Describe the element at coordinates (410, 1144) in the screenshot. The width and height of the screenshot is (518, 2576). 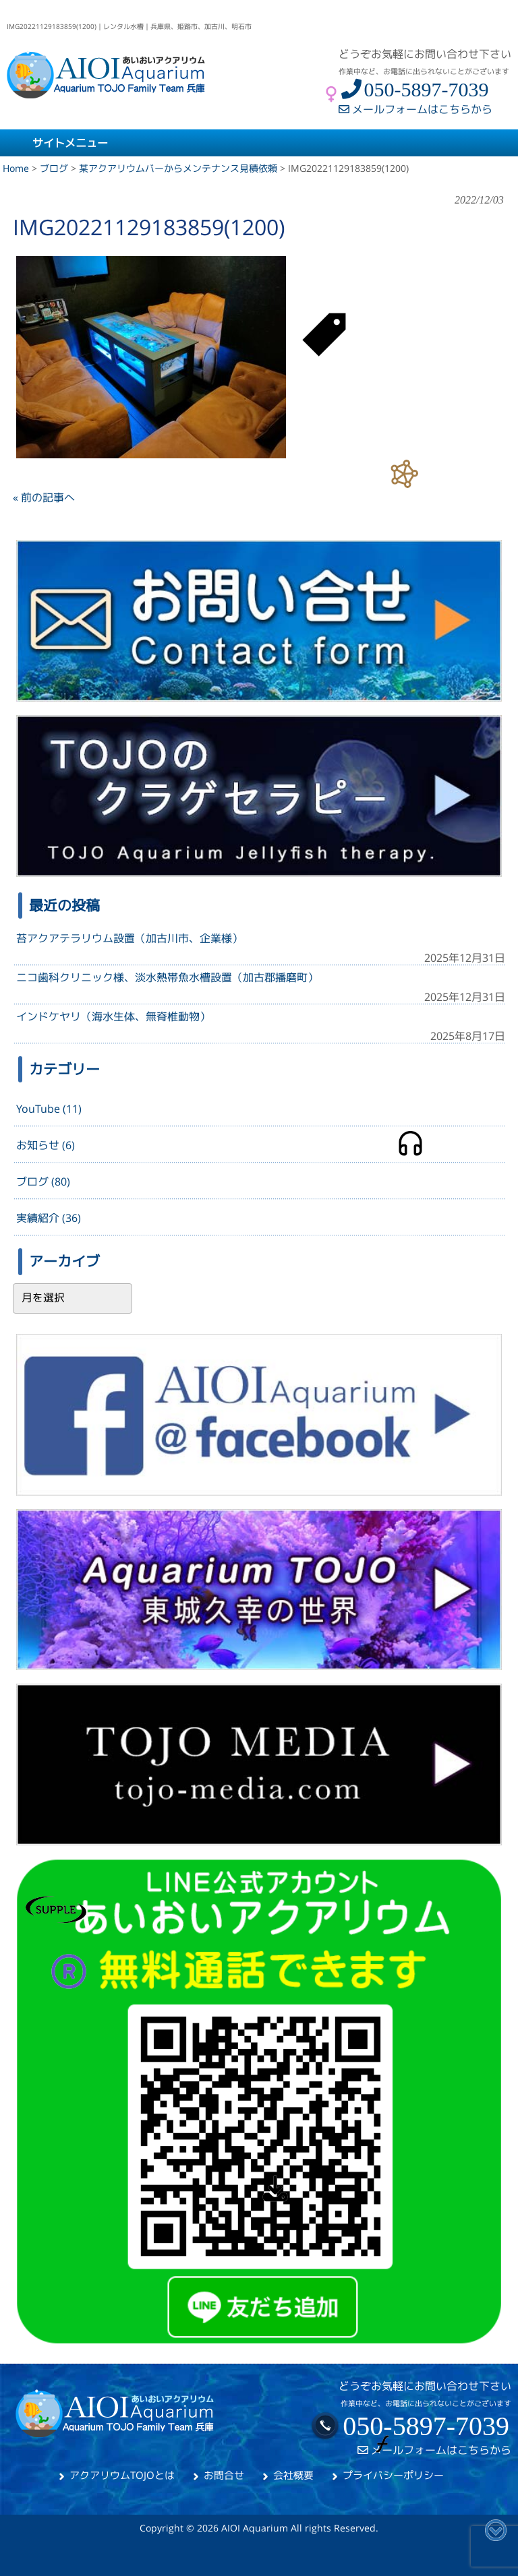
I see `listen to audio or music` at that location.